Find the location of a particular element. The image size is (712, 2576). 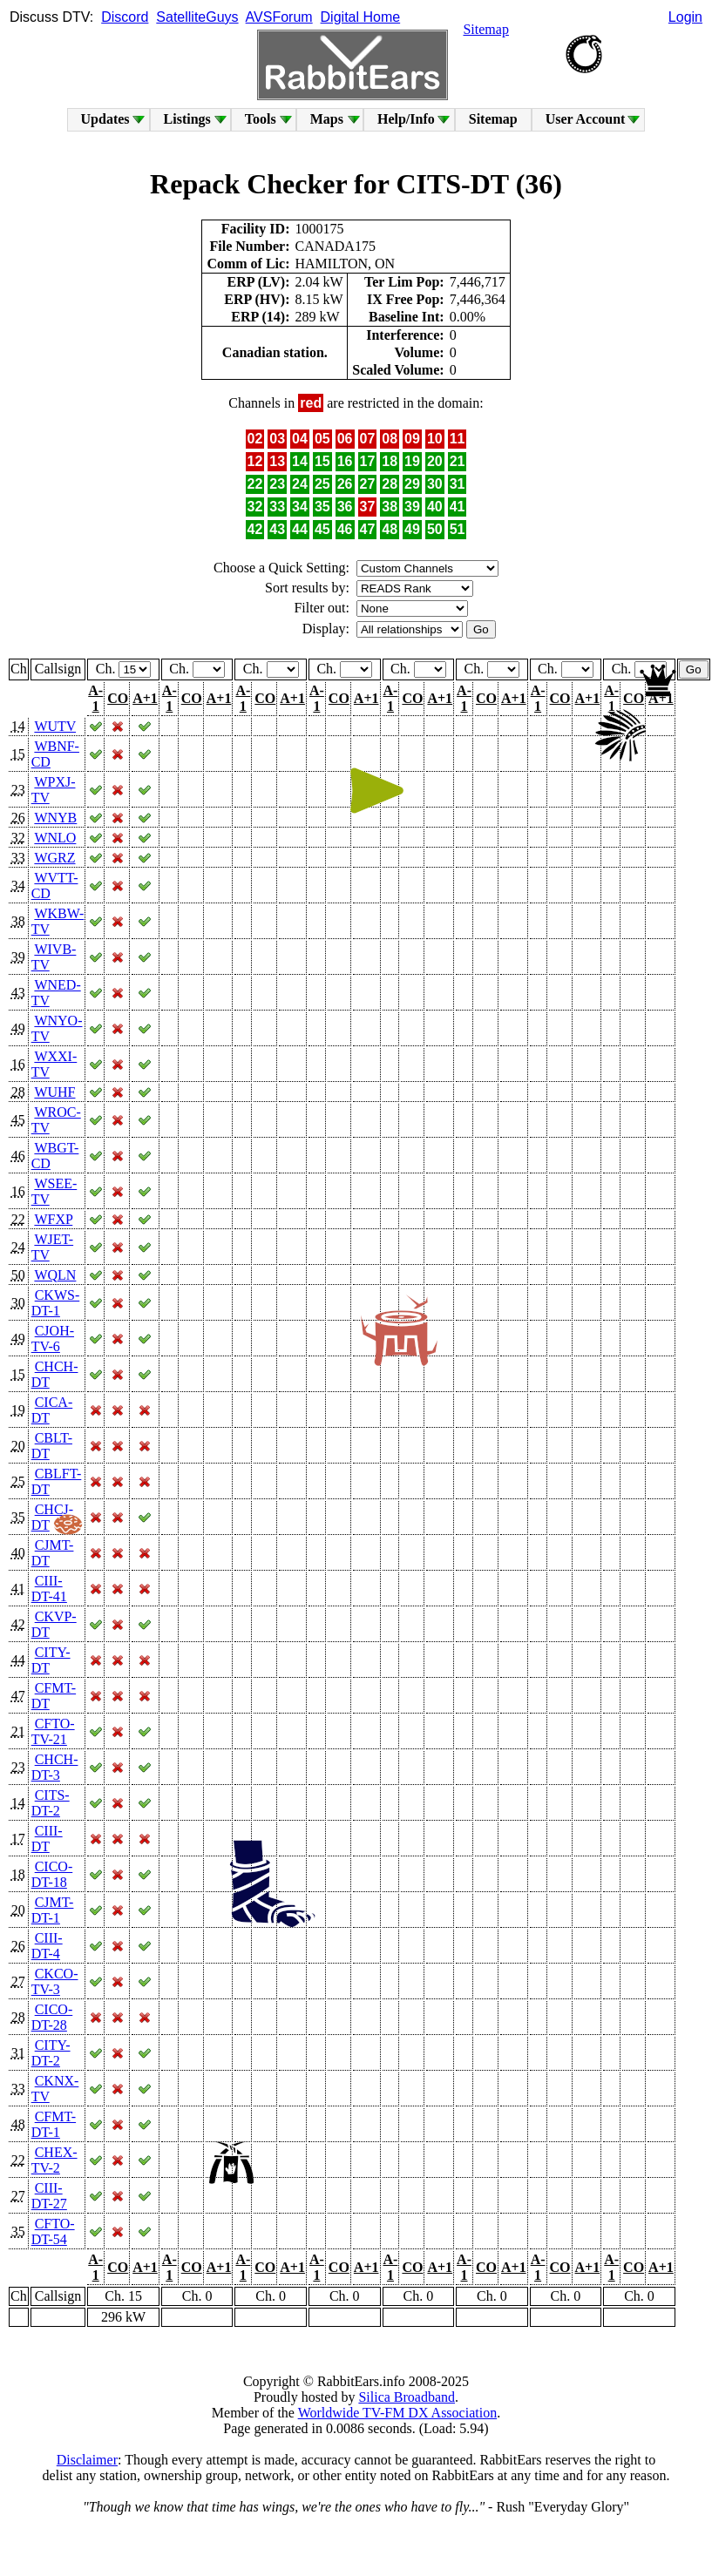

start or resume media playback is located at coordinates (376, 790).